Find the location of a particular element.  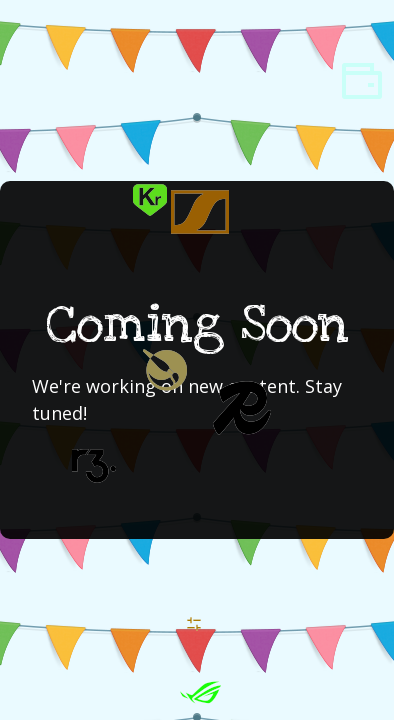

adjust audio equalizer settings is located at coordinates (194, 624).